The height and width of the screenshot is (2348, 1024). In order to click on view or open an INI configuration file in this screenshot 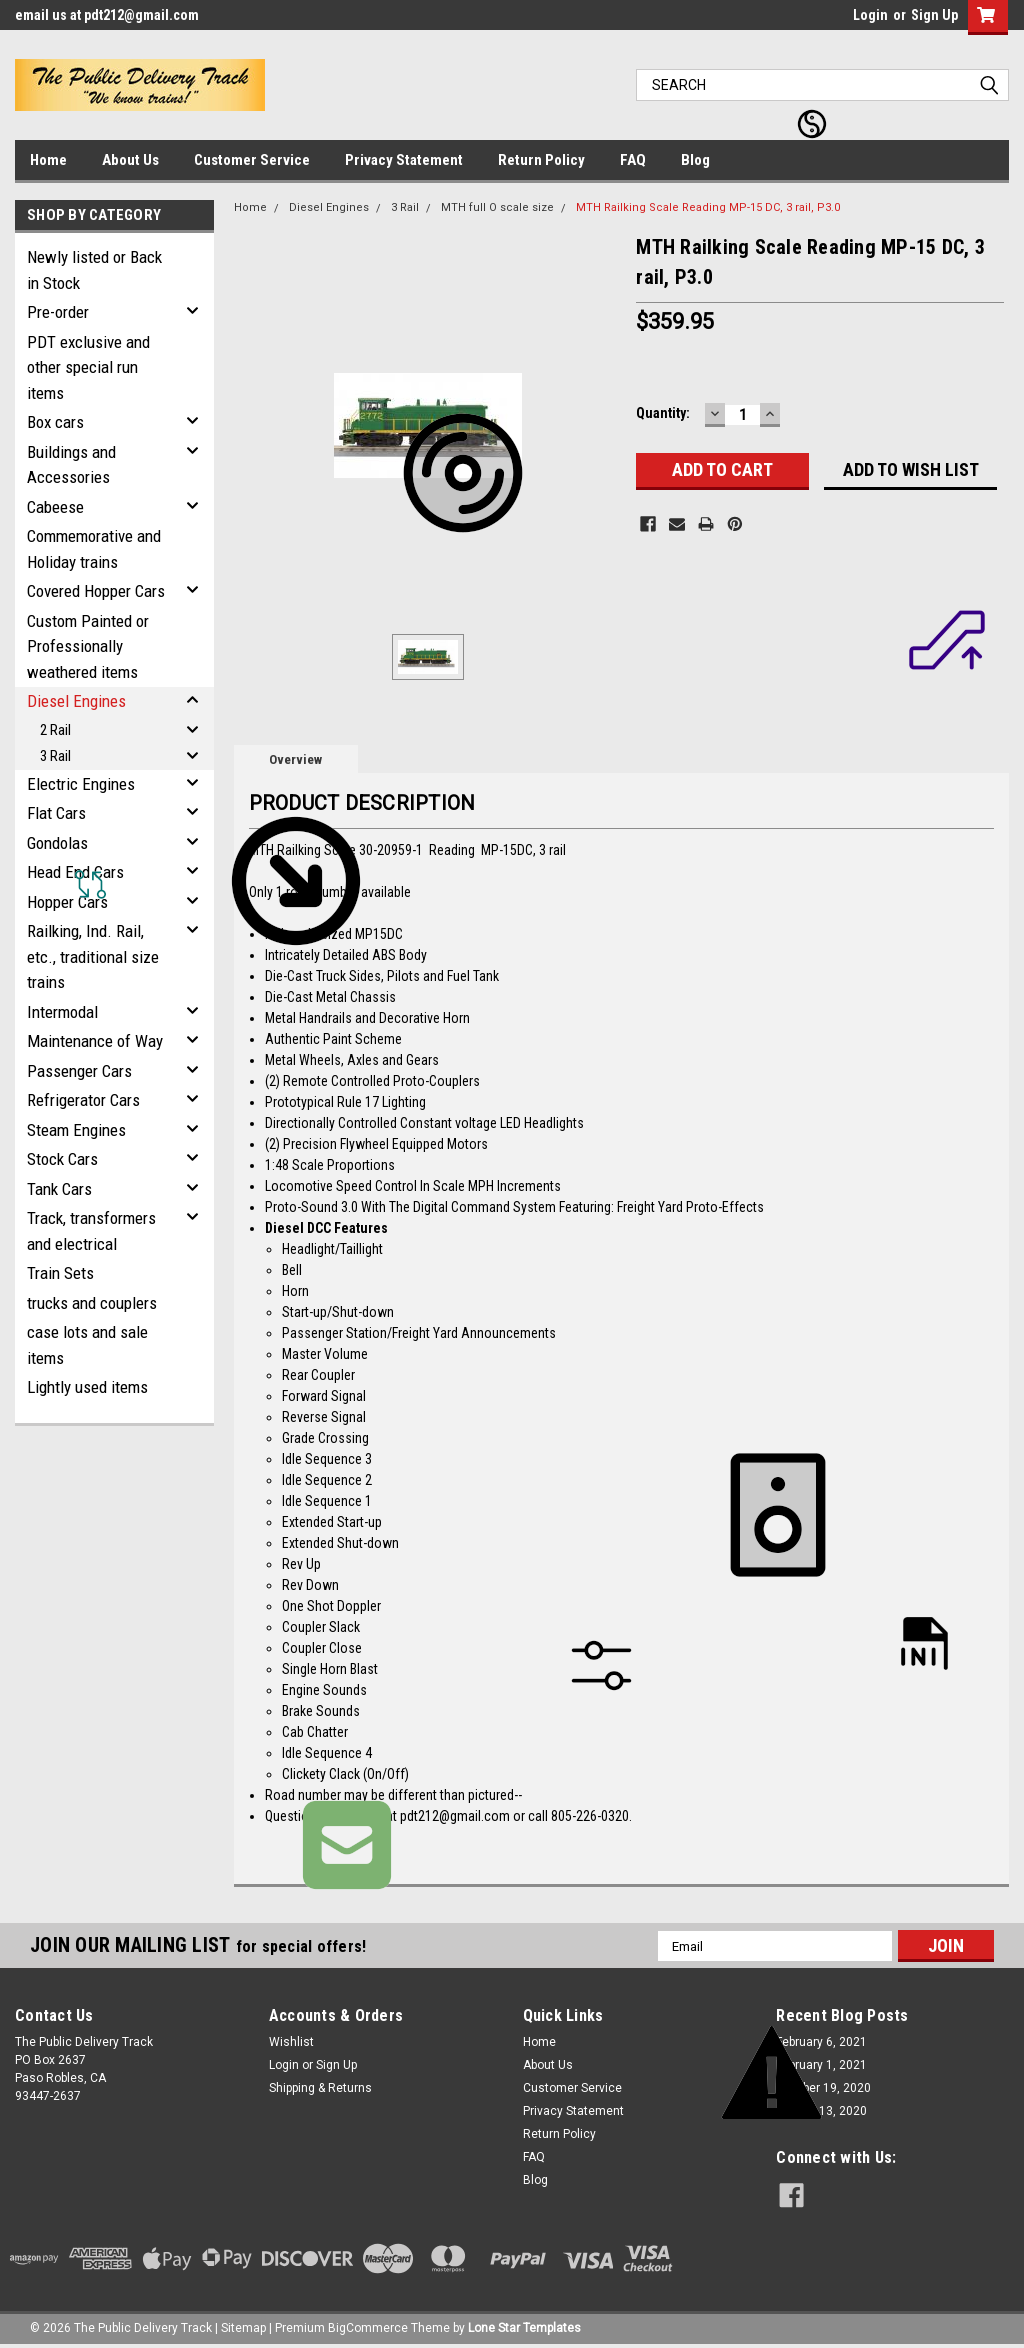, I will do `click(925, 1643)`.